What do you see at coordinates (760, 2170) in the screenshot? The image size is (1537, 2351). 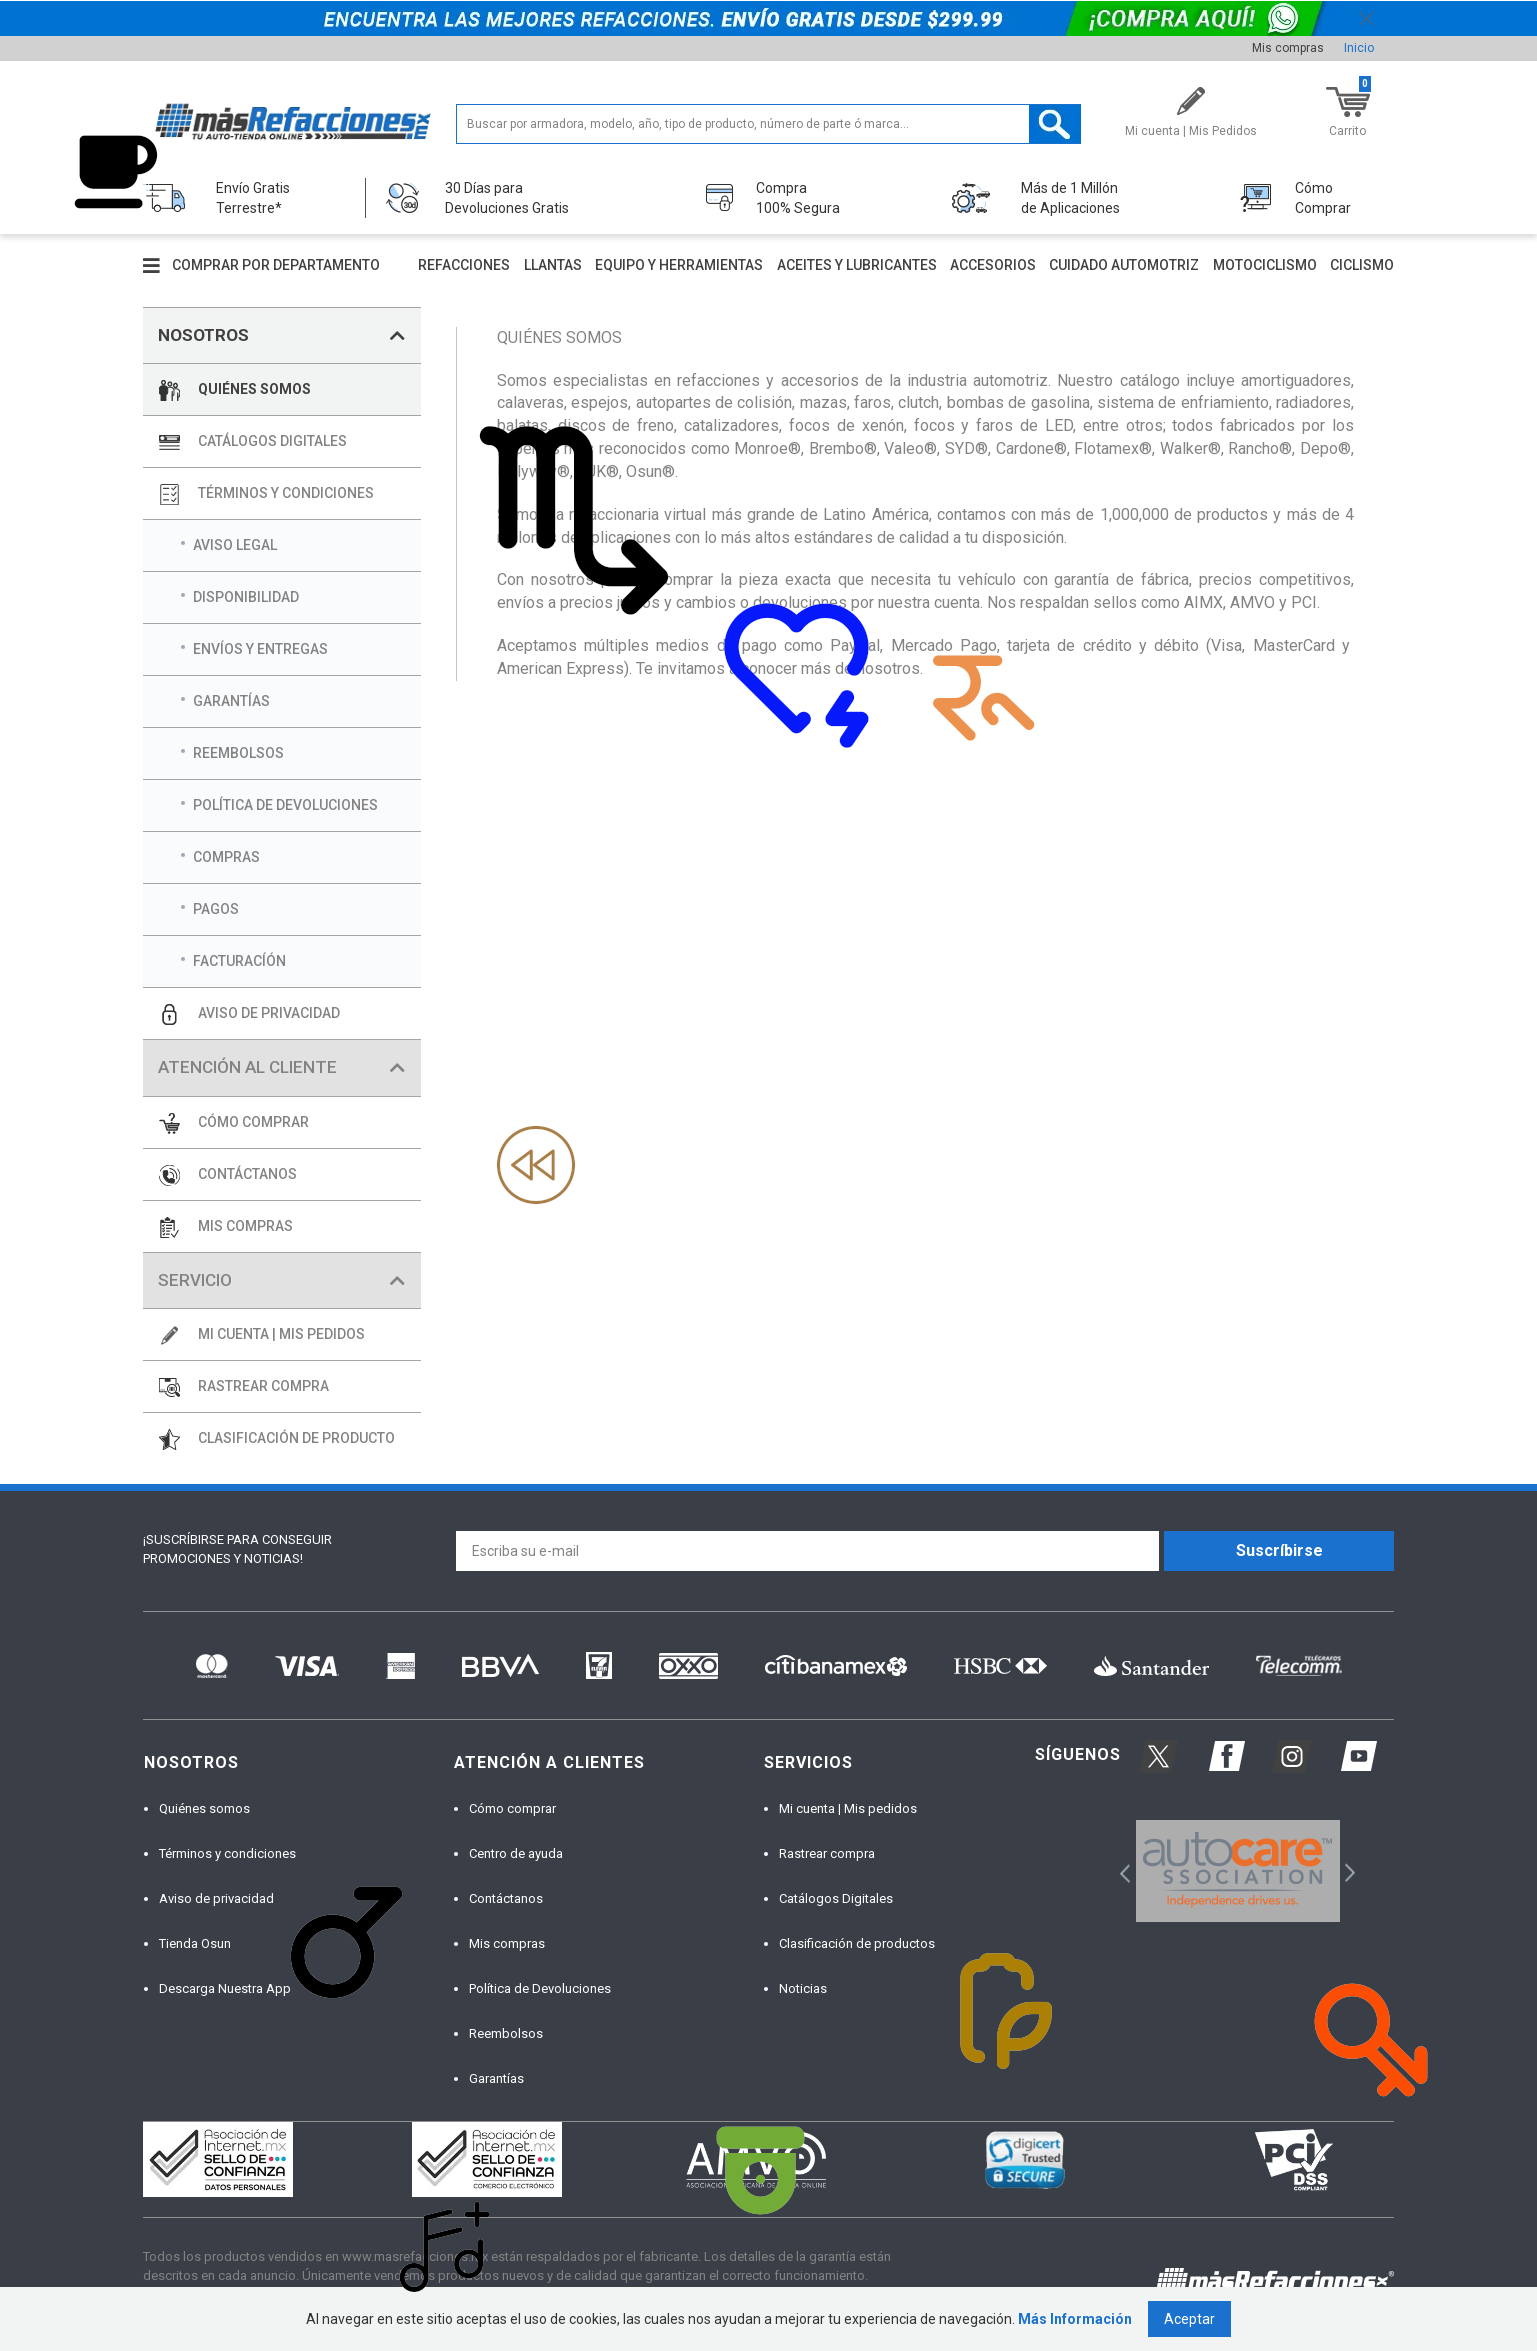 I see `access security camera settings` at bounding box center [760, 2170].